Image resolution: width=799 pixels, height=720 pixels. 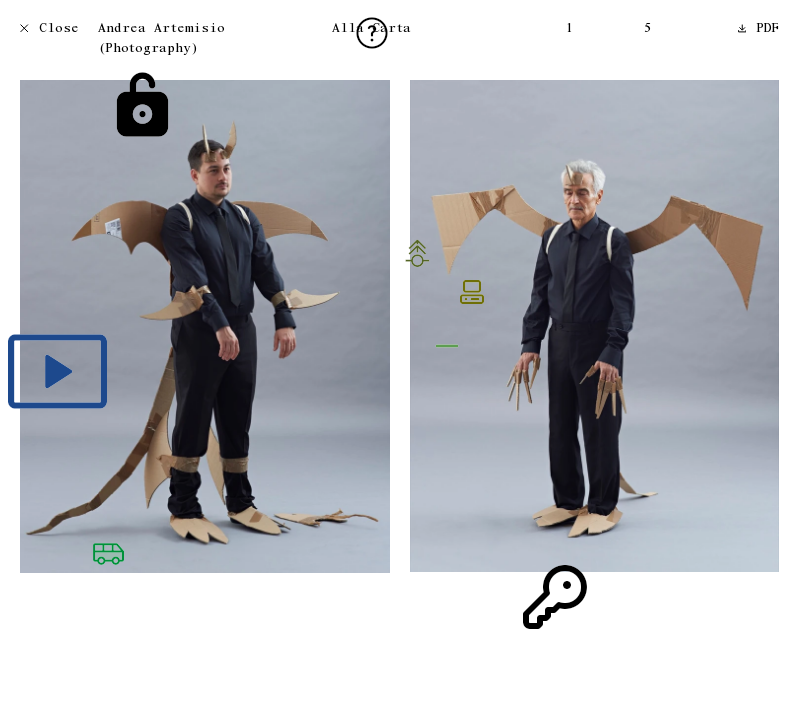 I want to click on decrease quantity or value, so click(x=447, y=346).